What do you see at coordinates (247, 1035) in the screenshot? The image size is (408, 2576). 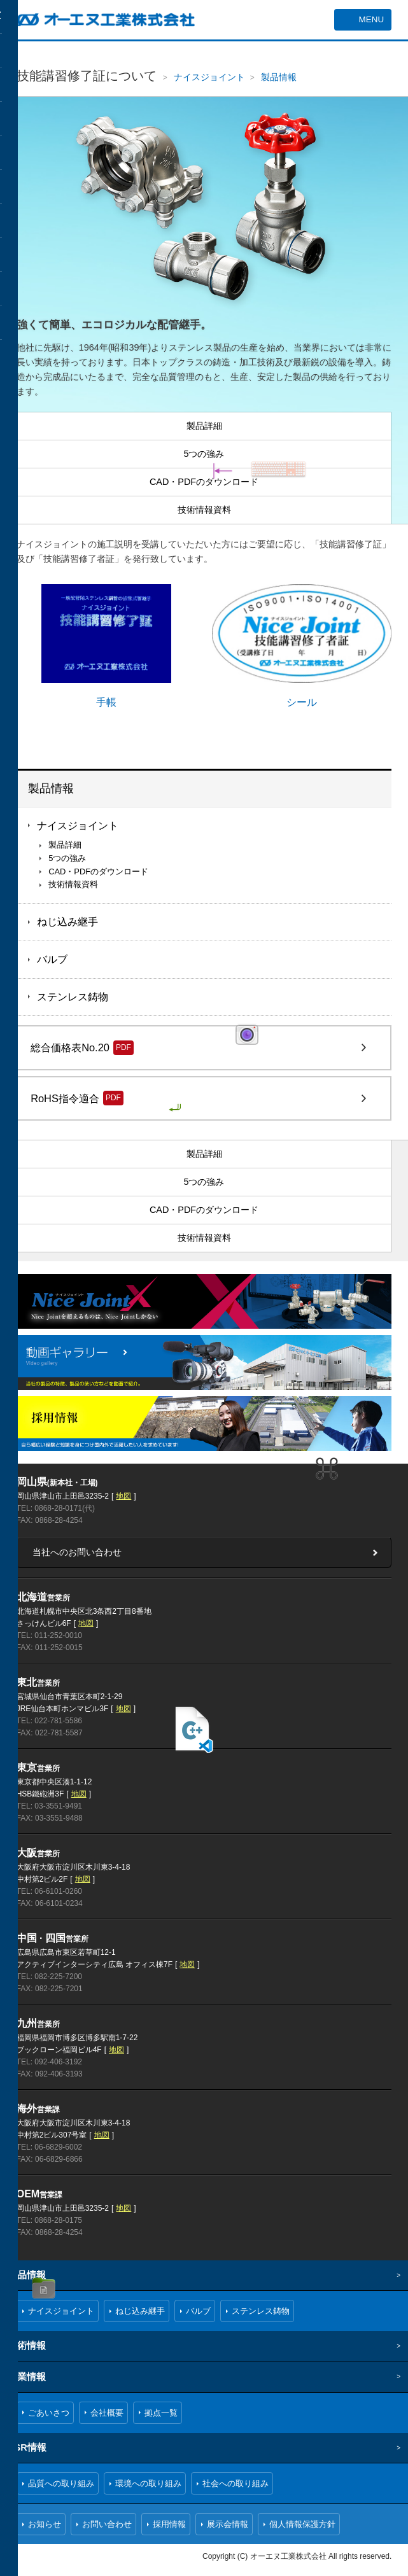 I see `open webcamoid camera application` at bounding box center [247, 1035].